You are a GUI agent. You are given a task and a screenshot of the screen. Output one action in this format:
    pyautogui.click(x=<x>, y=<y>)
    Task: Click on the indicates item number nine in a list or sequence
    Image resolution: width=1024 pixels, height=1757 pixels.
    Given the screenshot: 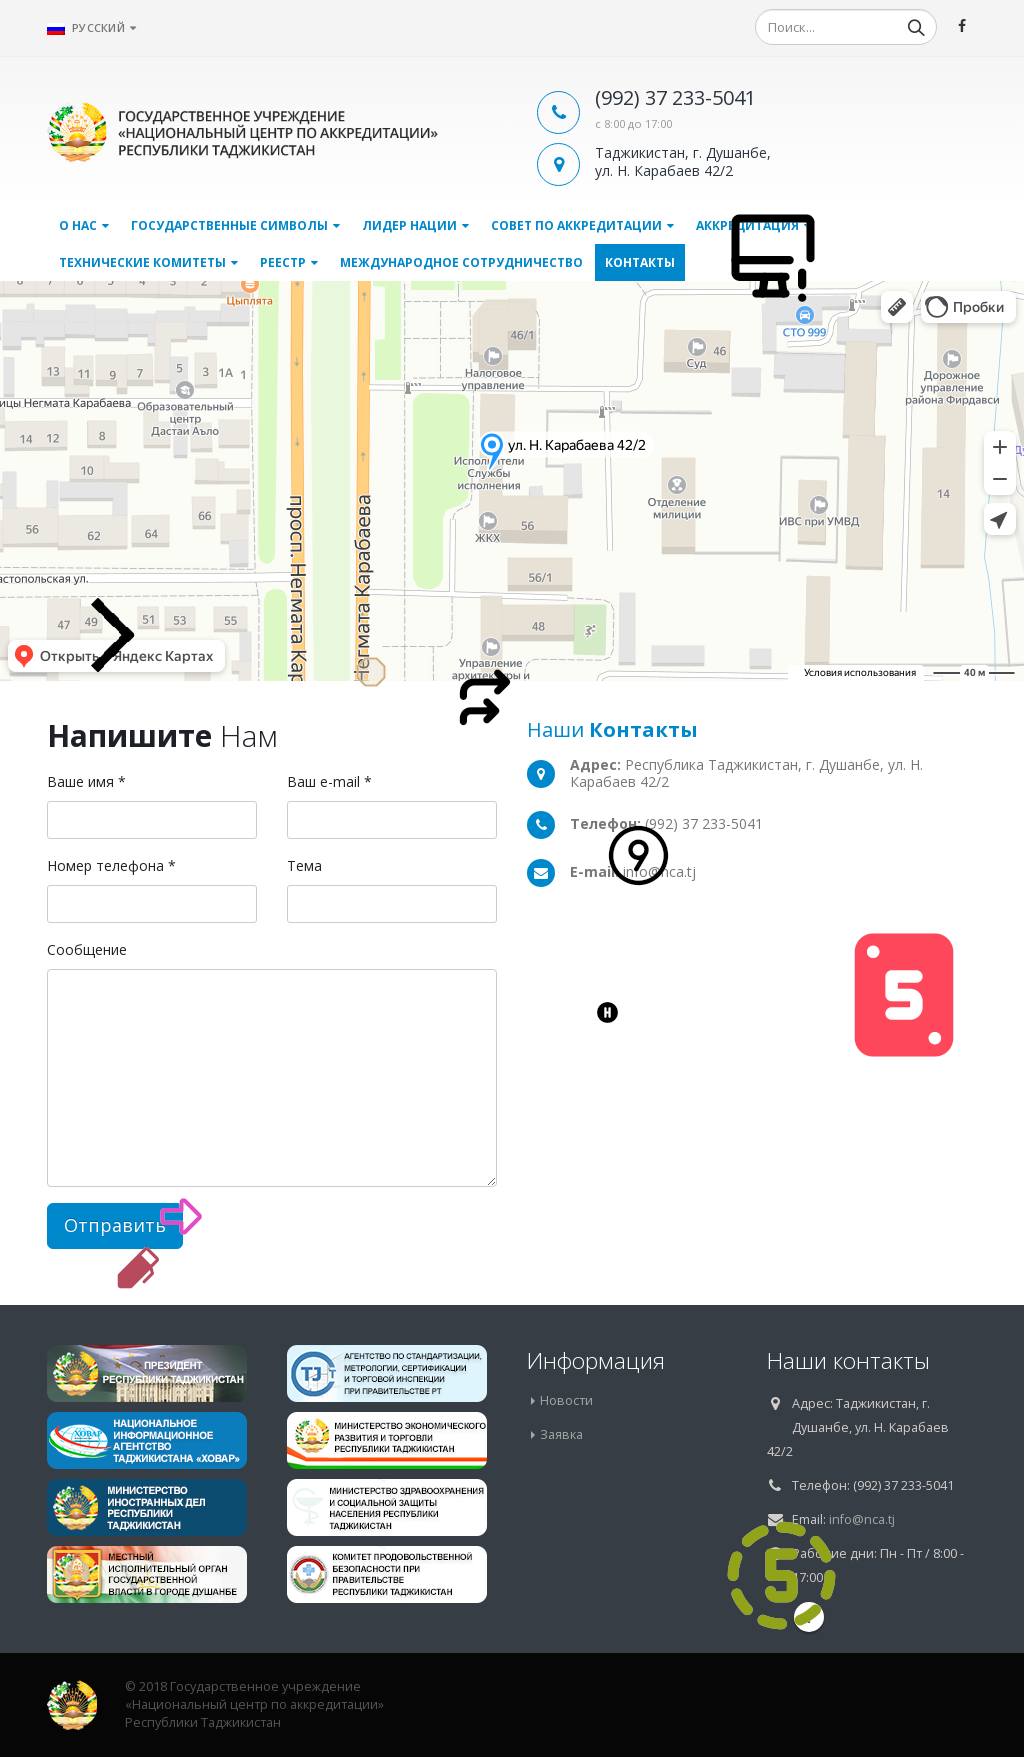 What is the action you would take?
    pyautogui.click(x=638, y=855)
    